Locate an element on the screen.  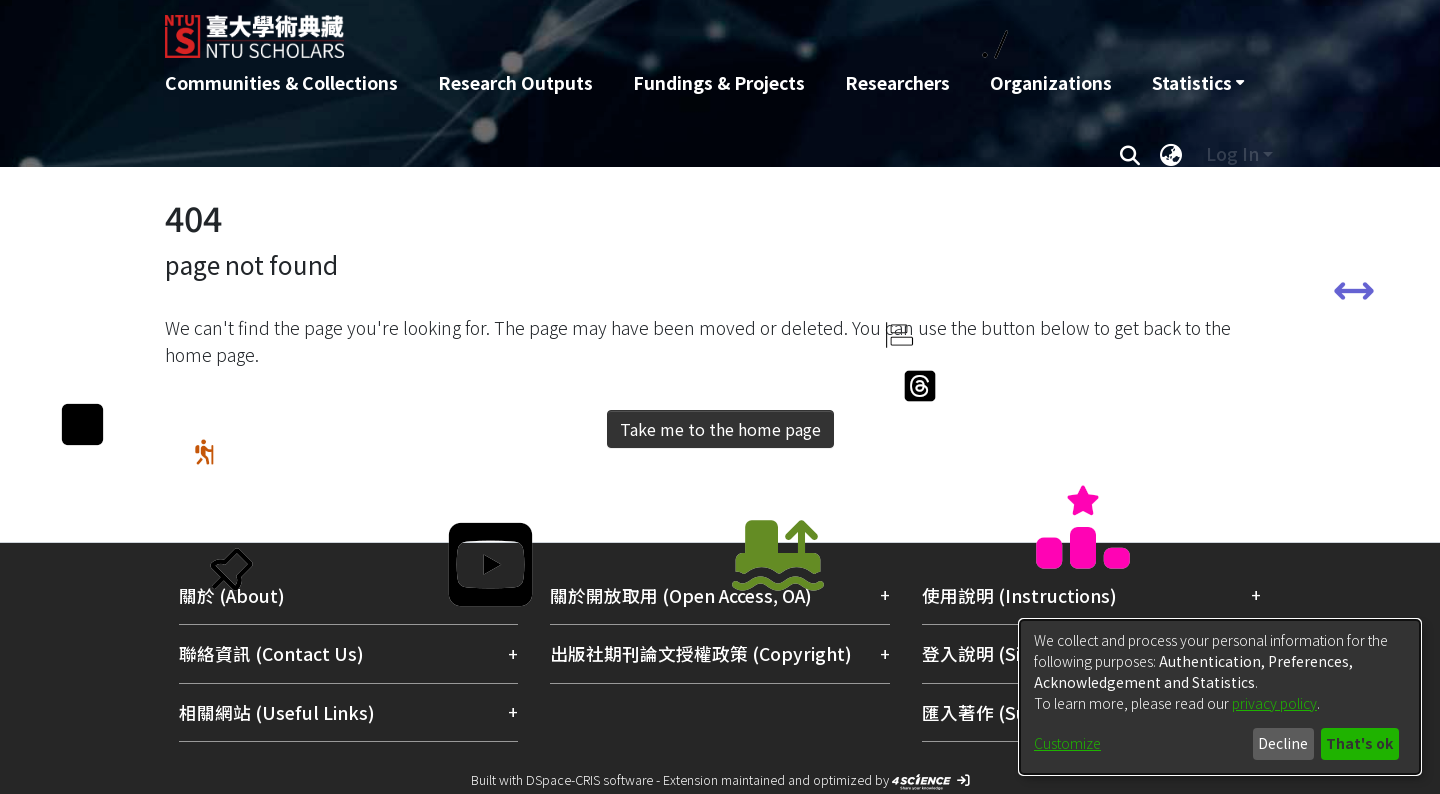
open the Threads app is located at coordinates (920, 386).